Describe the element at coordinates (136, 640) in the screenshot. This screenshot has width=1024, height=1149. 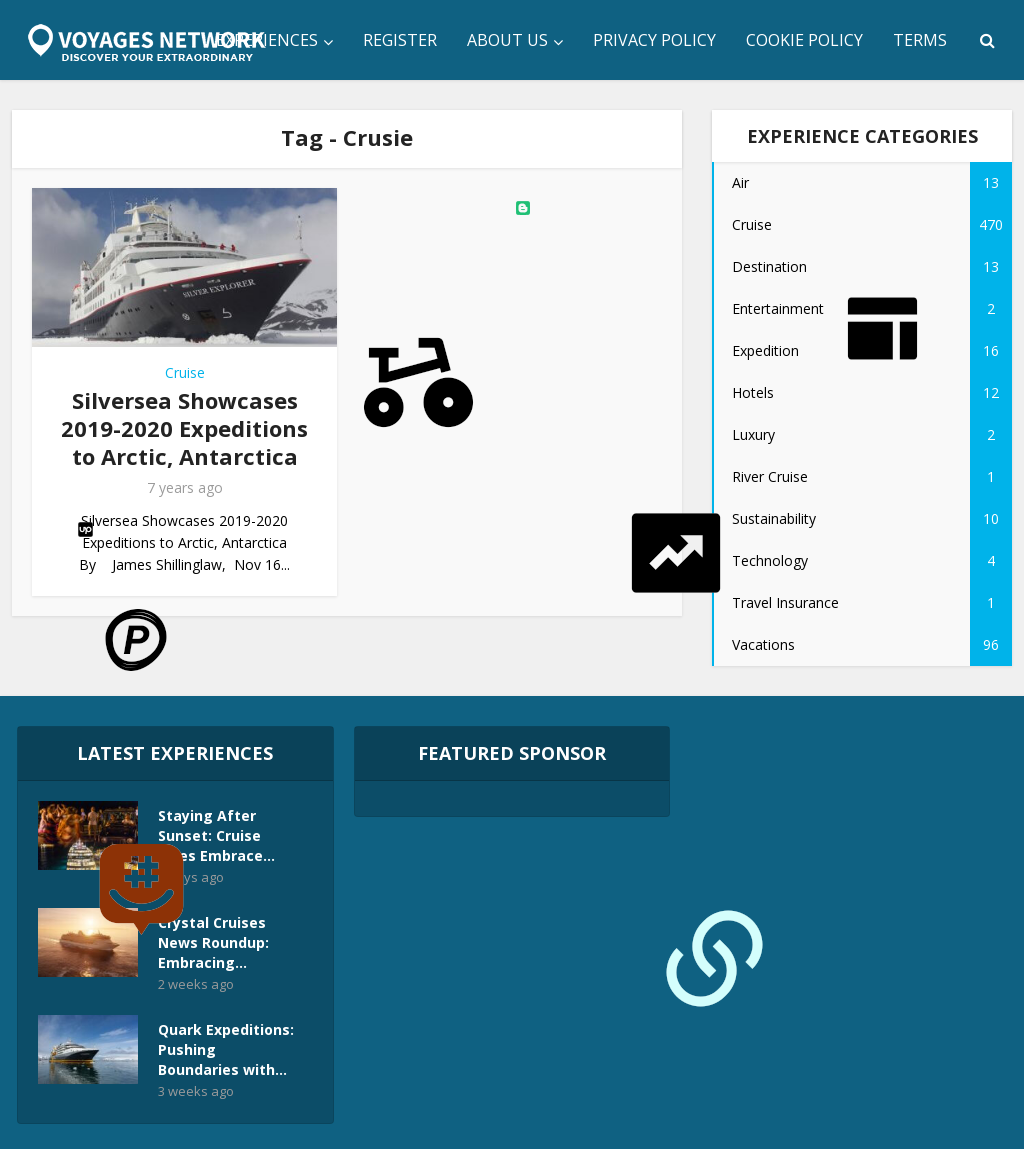
I see `open Paperspace cloud computing platform` at that location.